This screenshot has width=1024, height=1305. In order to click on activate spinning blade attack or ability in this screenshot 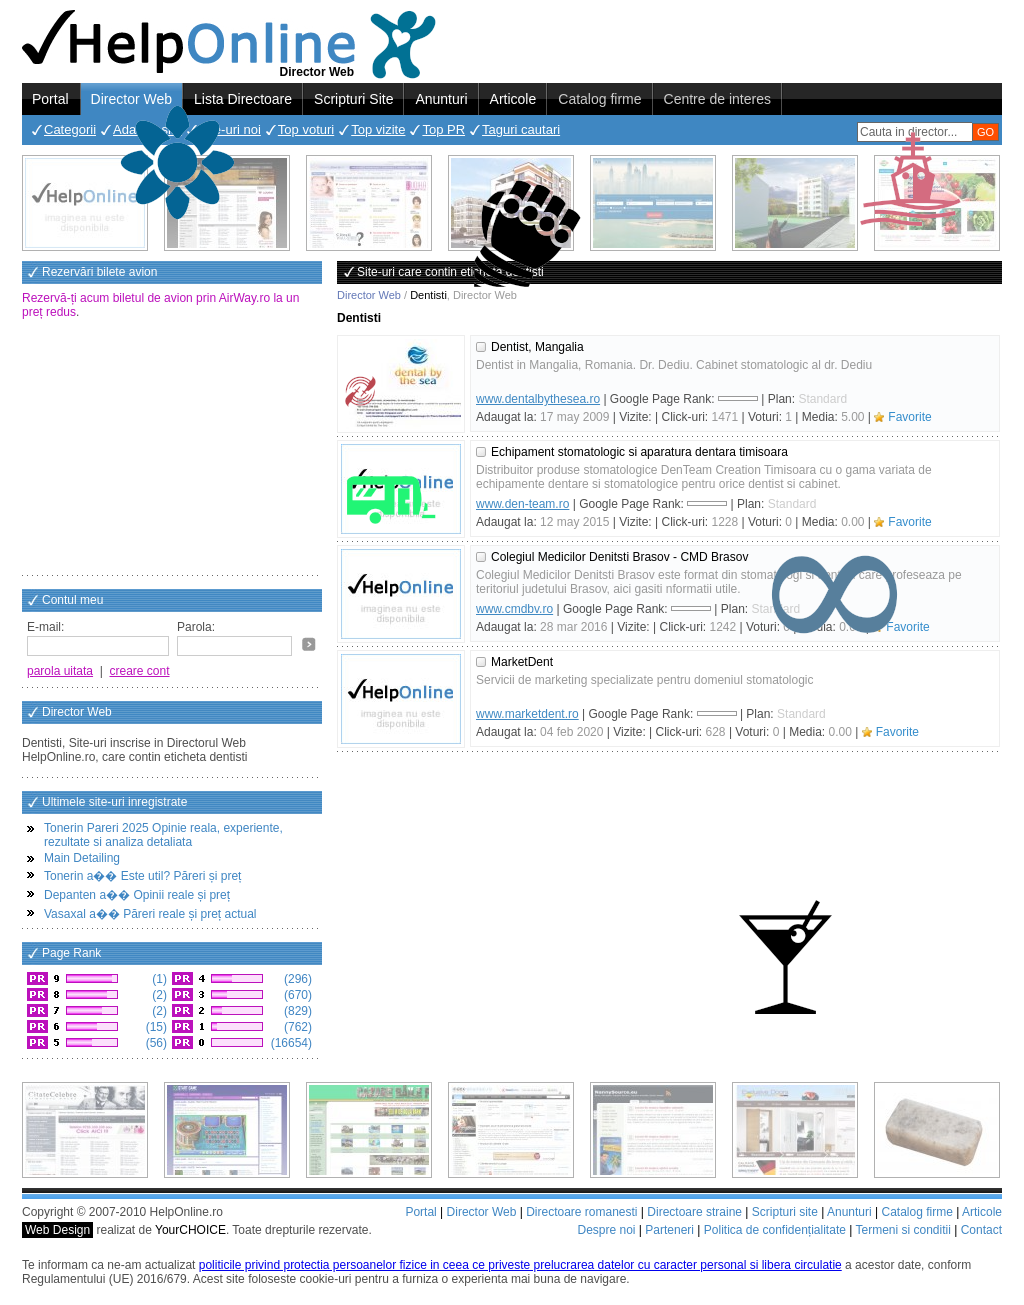, I will do `click(360, 391)`.